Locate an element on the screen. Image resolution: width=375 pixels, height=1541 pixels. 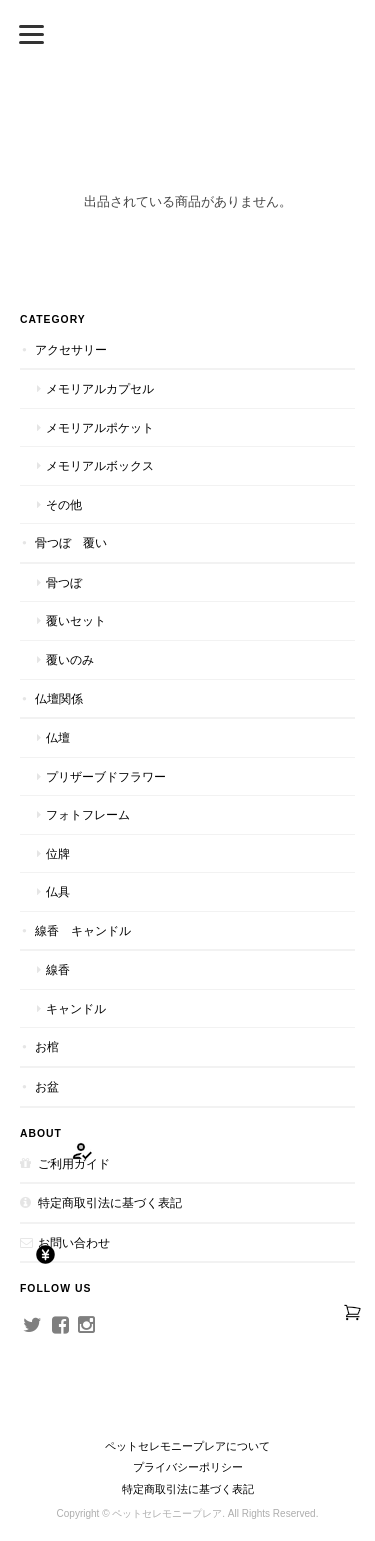
view your shopping cart is located at coordinates (352, 1312).